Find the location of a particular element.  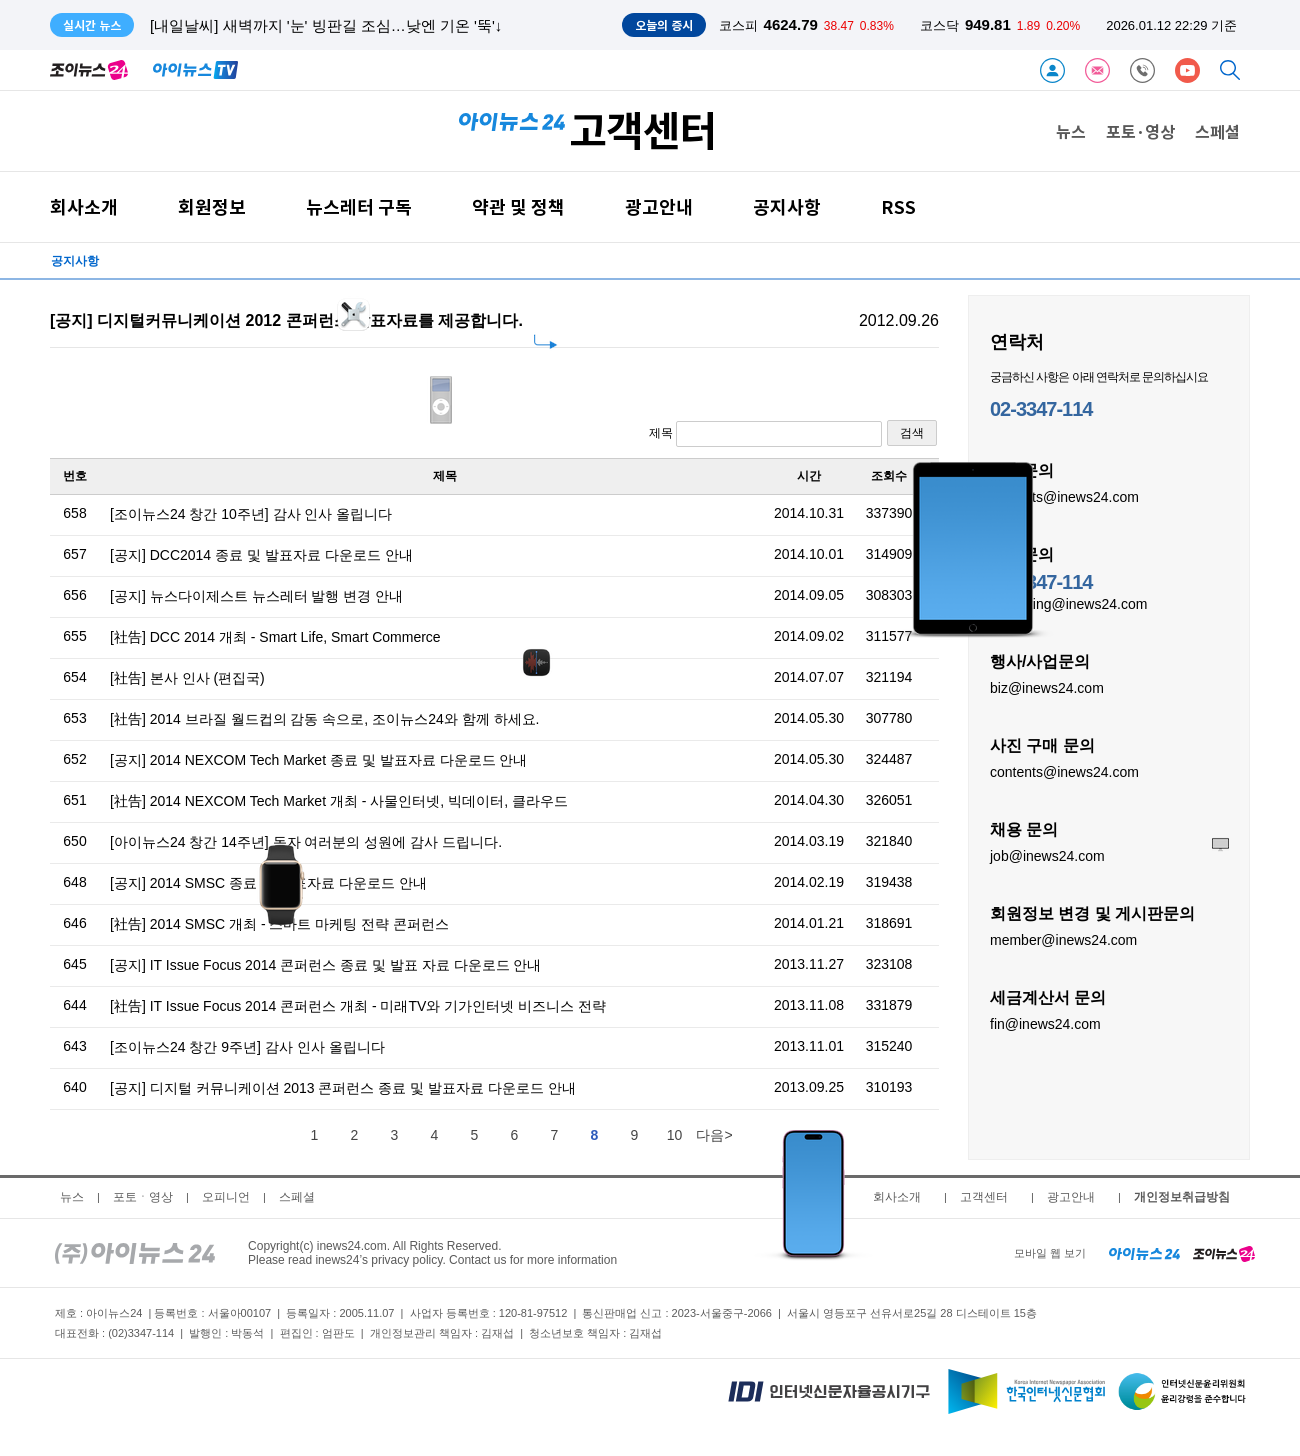

forward an email message is located at coordinates (546, 340).